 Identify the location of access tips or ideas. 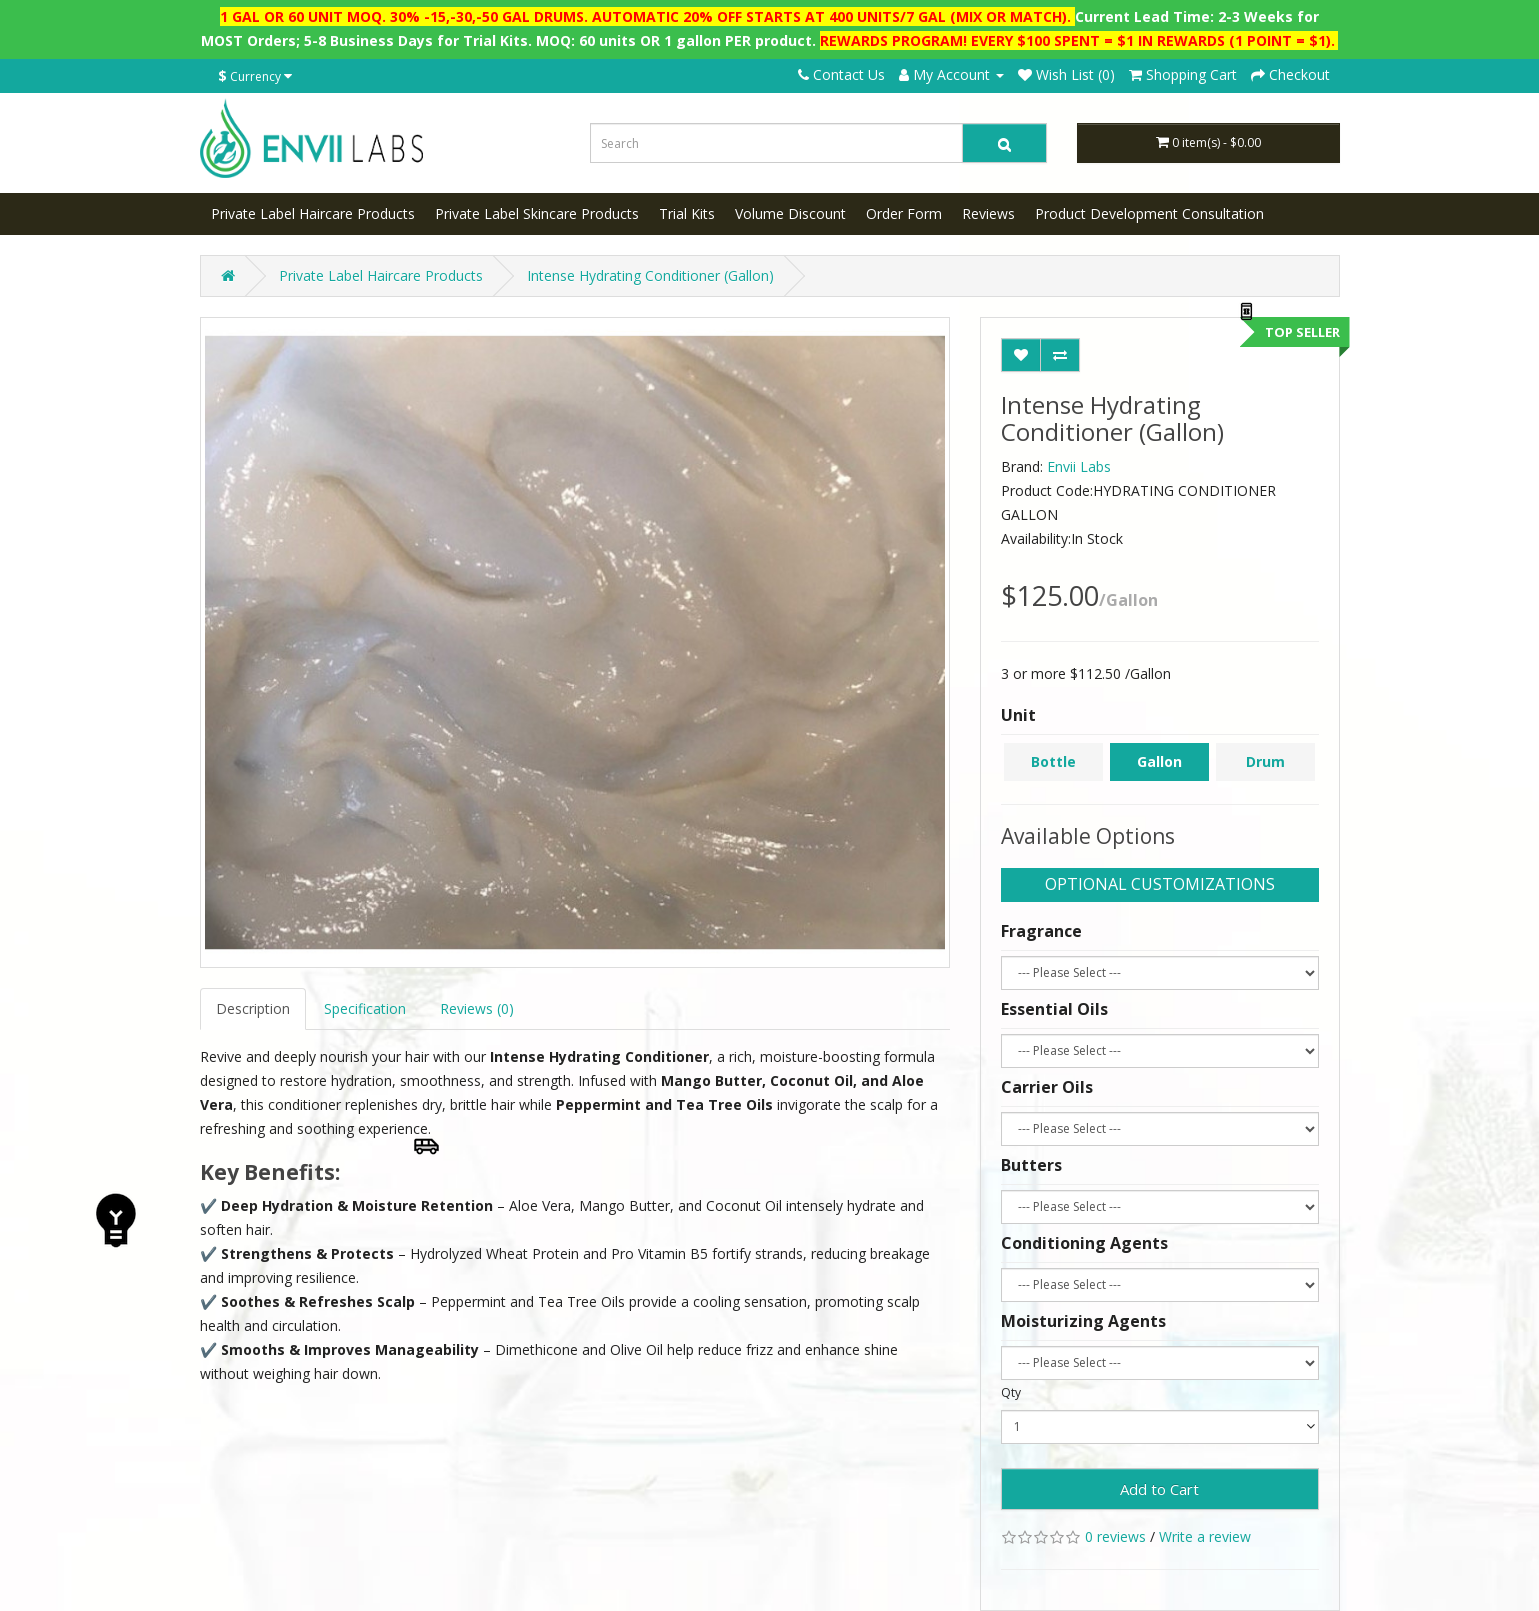
(116, 1219).